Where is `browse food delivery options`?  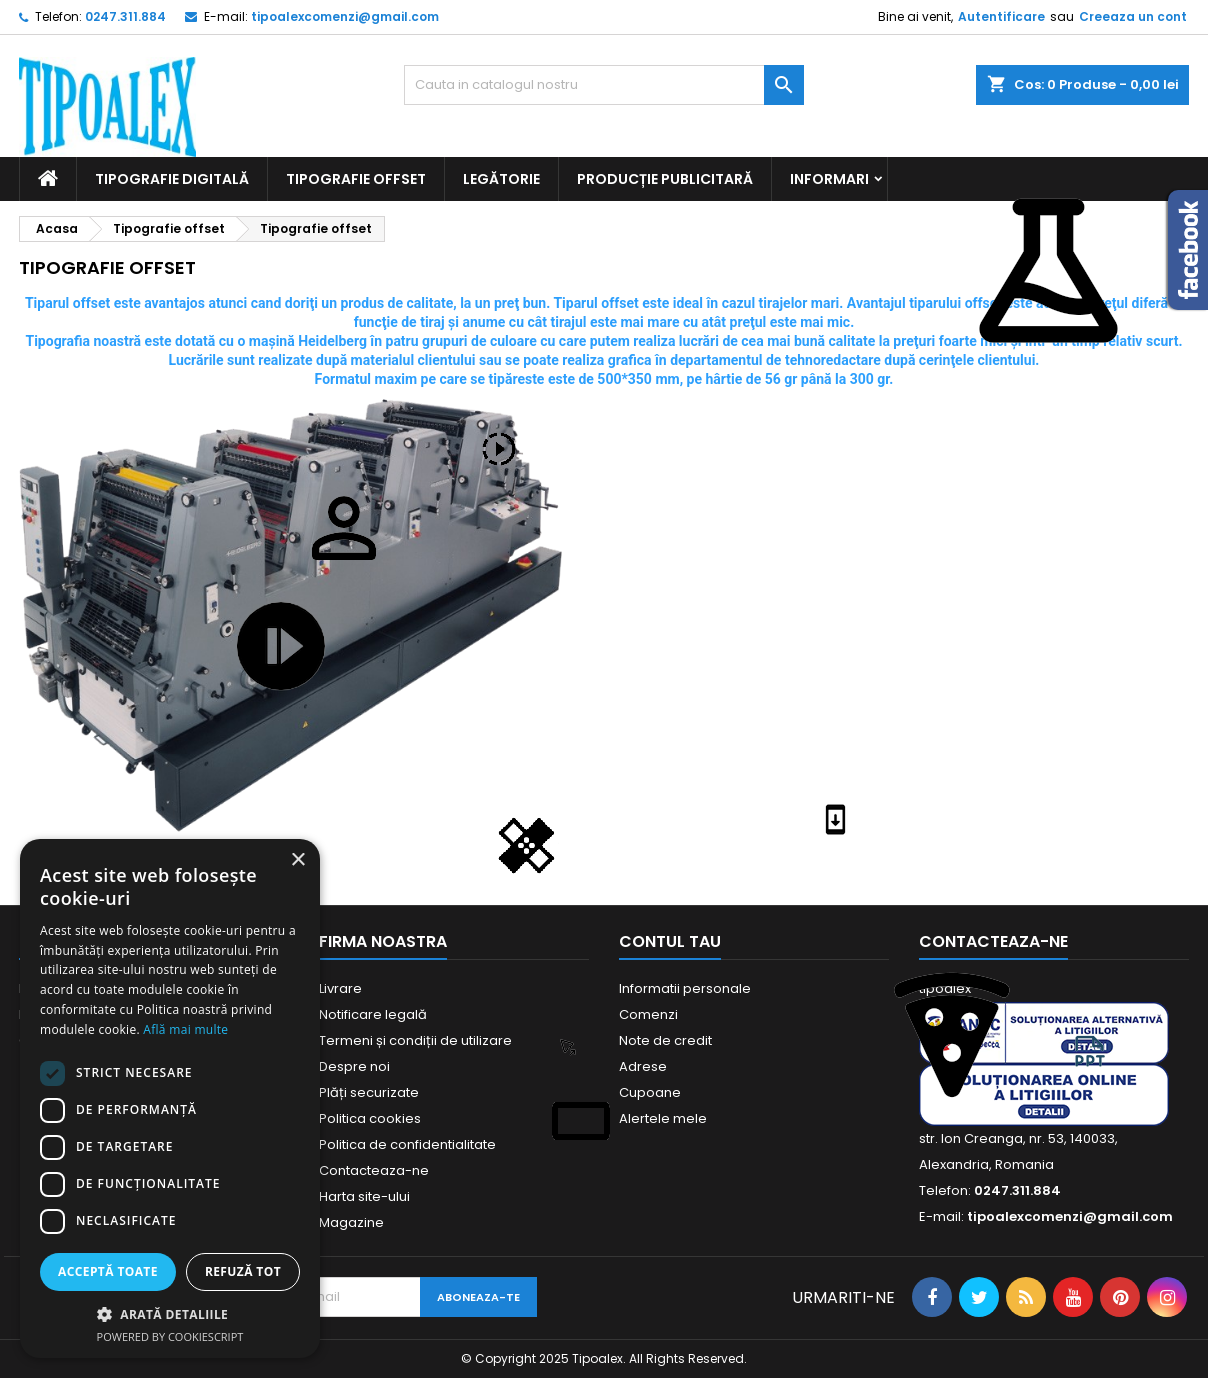
browse food delivery options is located at coordinates (952, 1035).